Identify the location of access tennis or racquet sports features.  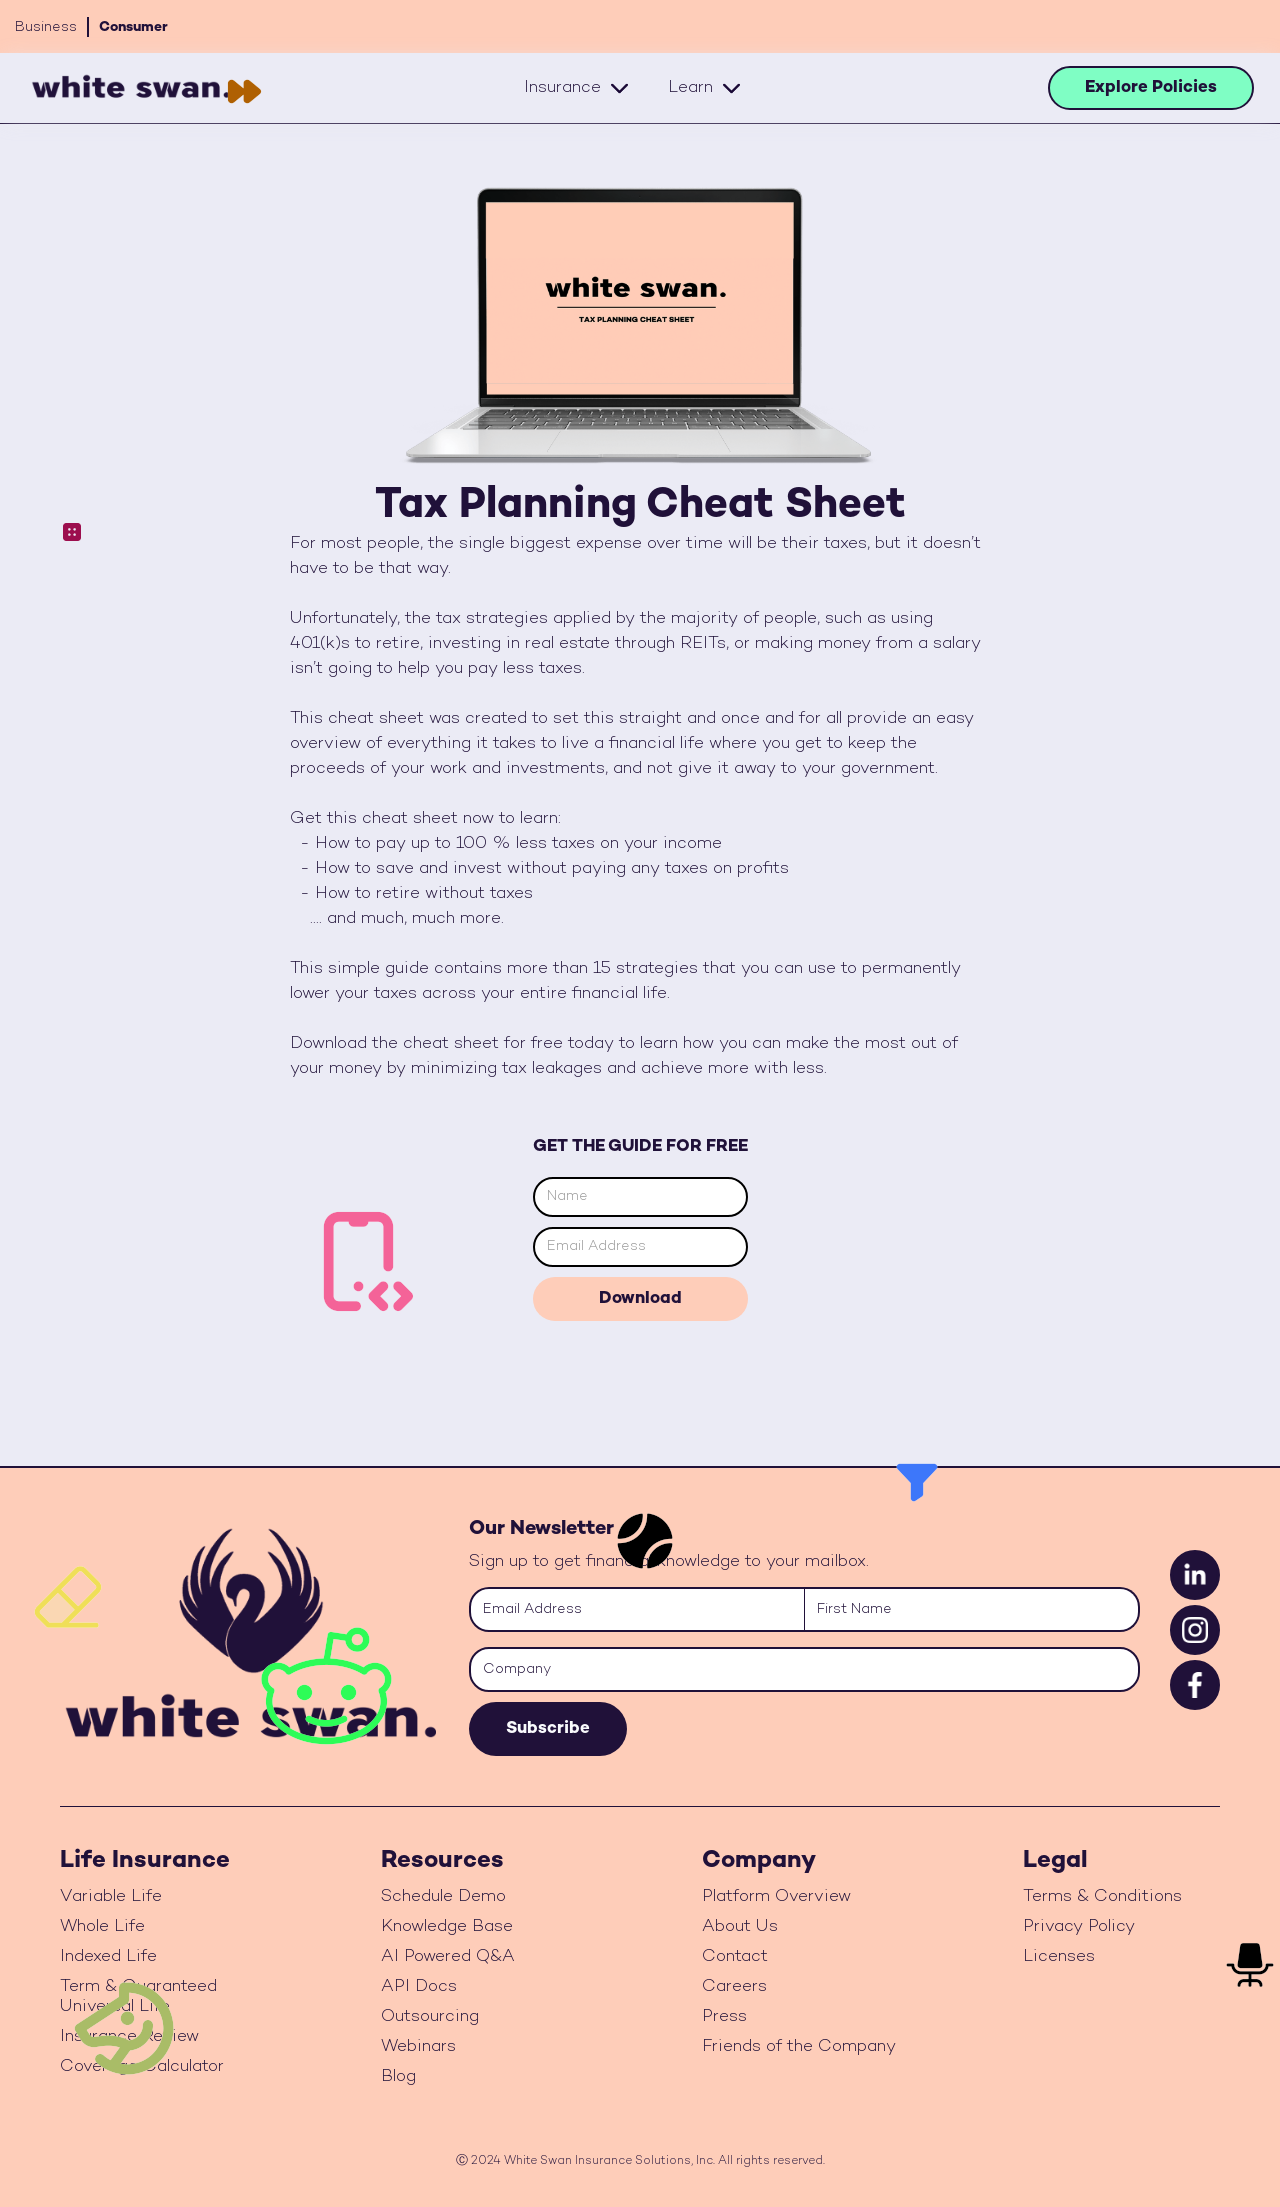
(645, 1541).